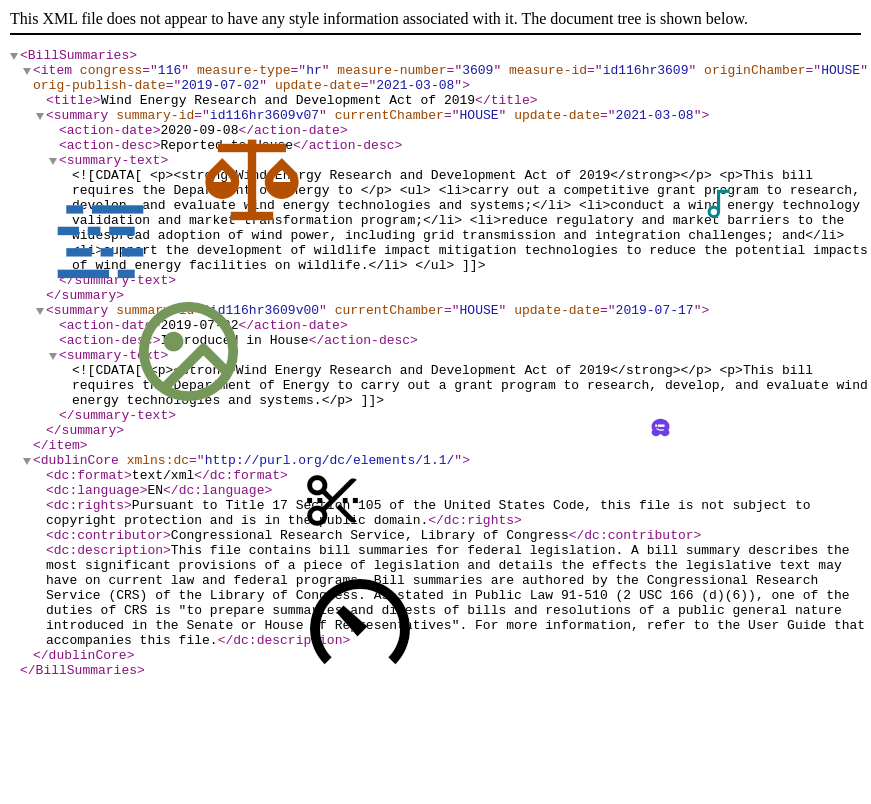  I want to click on visit wpbeginner wordpress tutorials, so click(660, 427).